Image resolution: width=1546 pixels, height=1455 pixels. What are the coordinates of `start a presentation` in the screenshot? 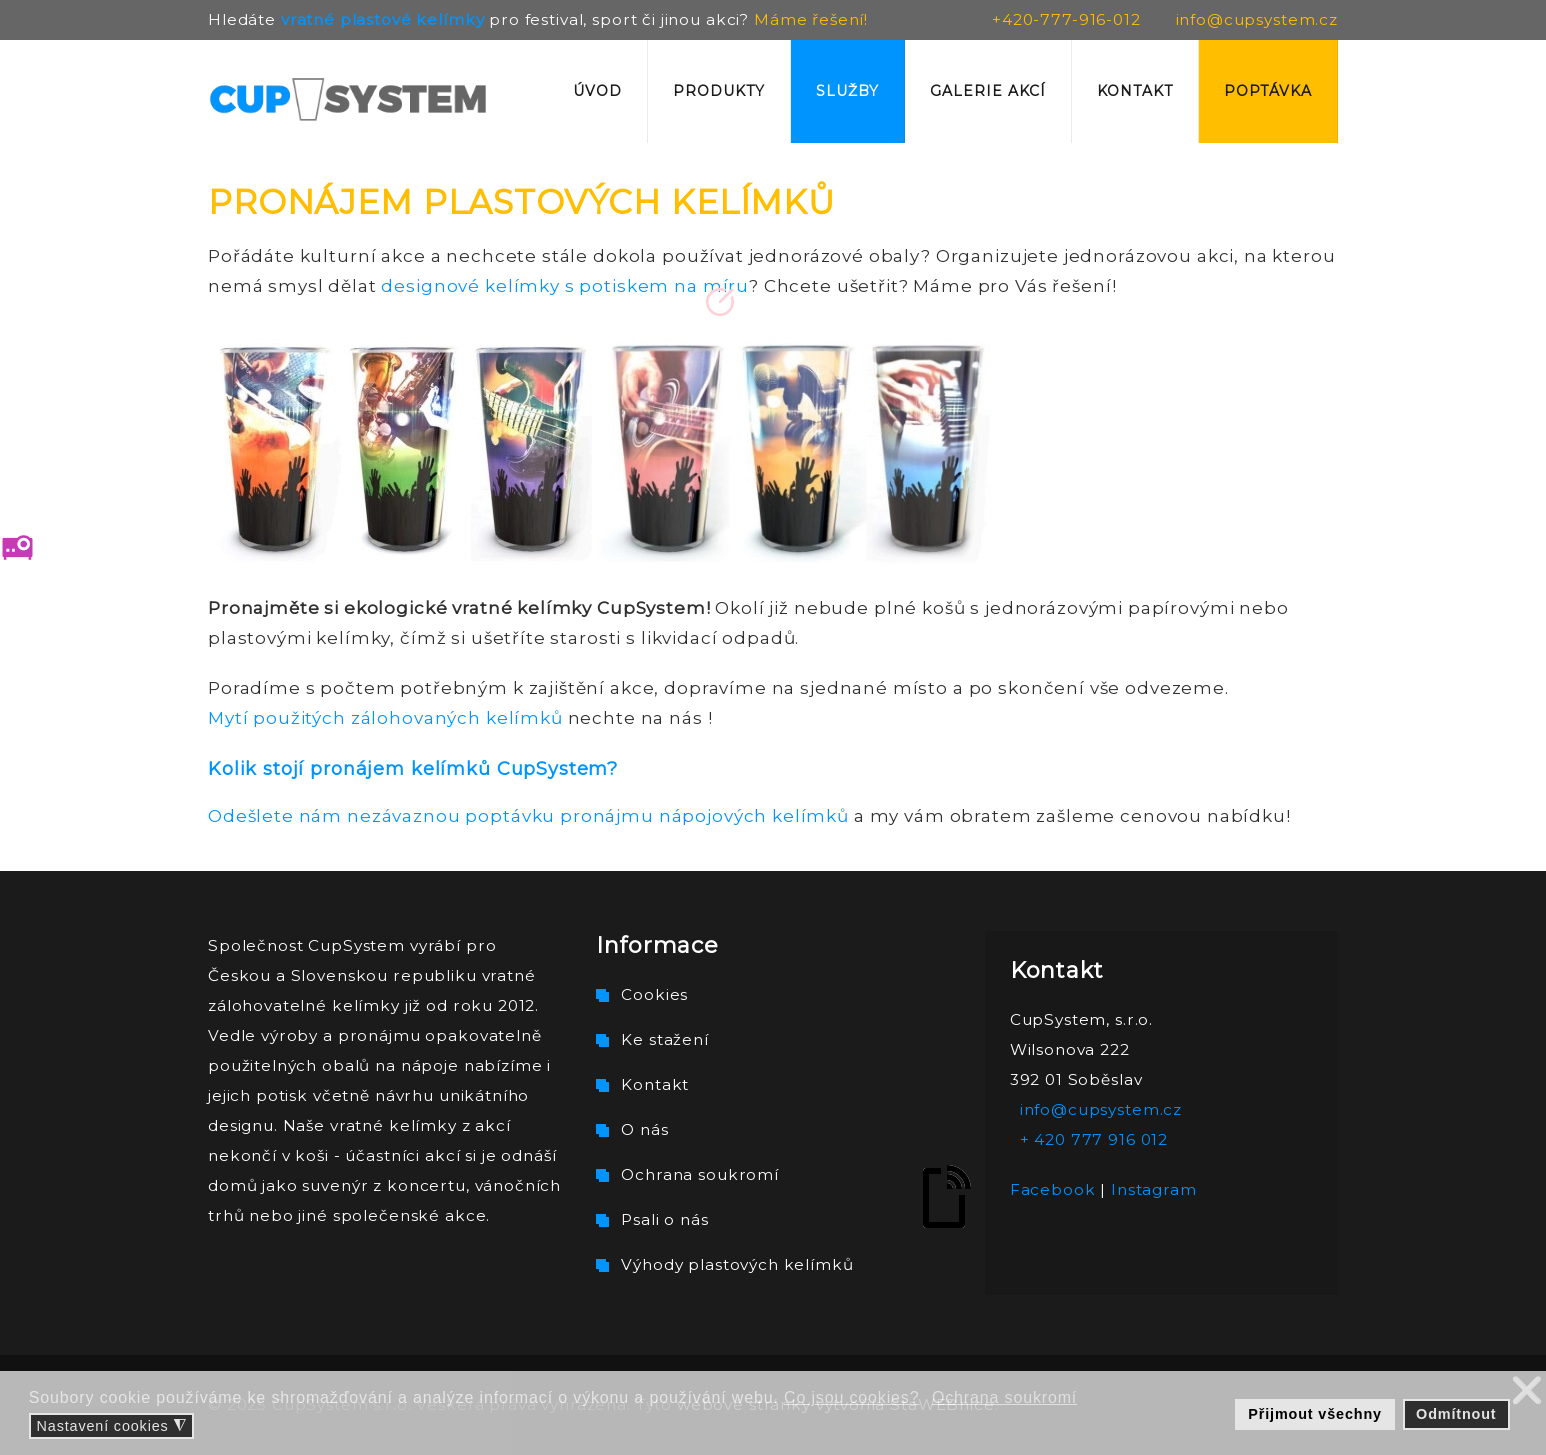 It's located at (17, 547).